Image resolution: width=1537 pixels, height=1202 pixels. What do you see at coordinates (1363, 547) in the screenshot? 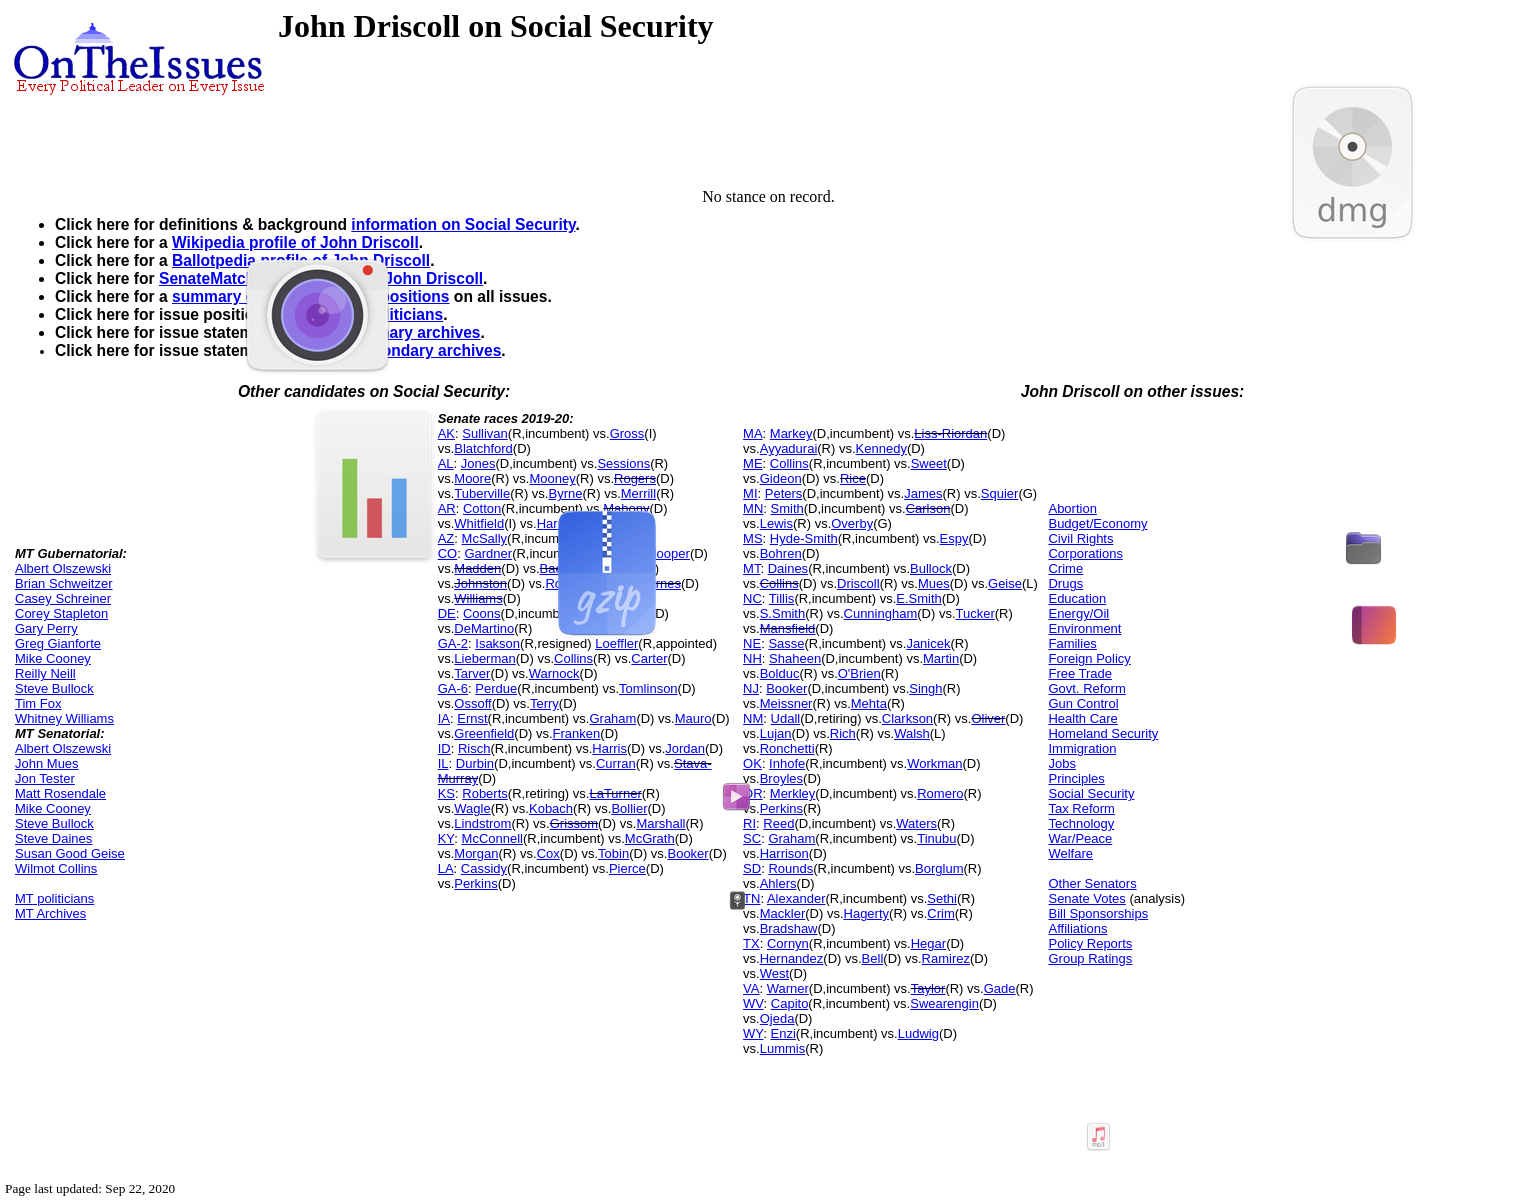
I see `indicates an open or expanded folder` at bounding box center [1363, 547].